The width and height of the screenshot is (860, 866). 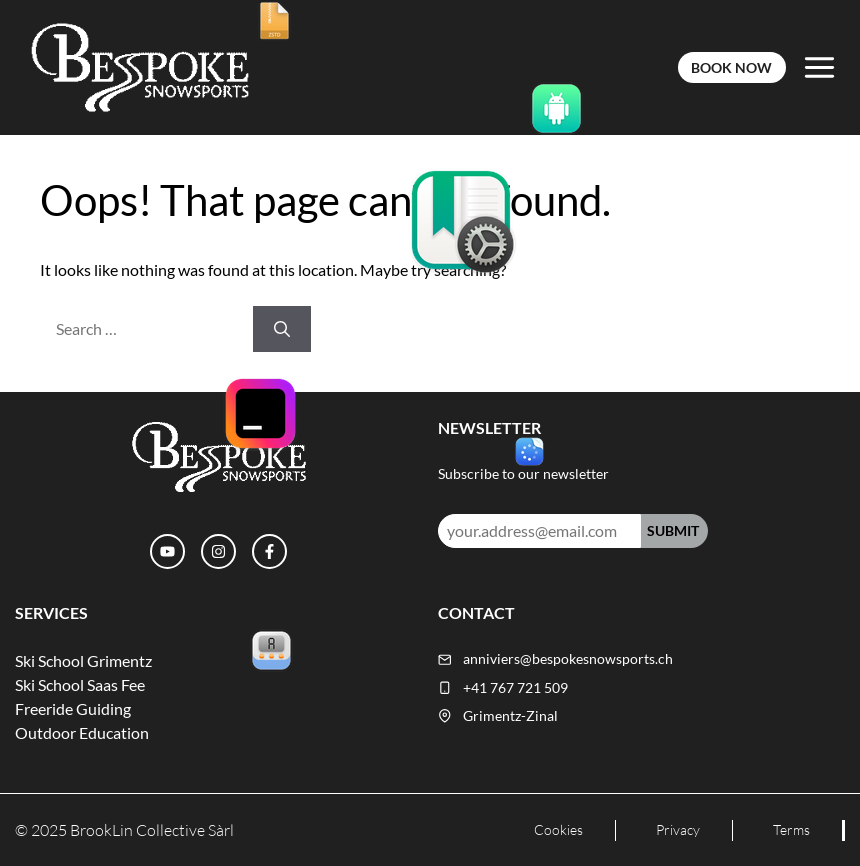 I want to click on open calibre ebook editor, so click(x=461, y=220).